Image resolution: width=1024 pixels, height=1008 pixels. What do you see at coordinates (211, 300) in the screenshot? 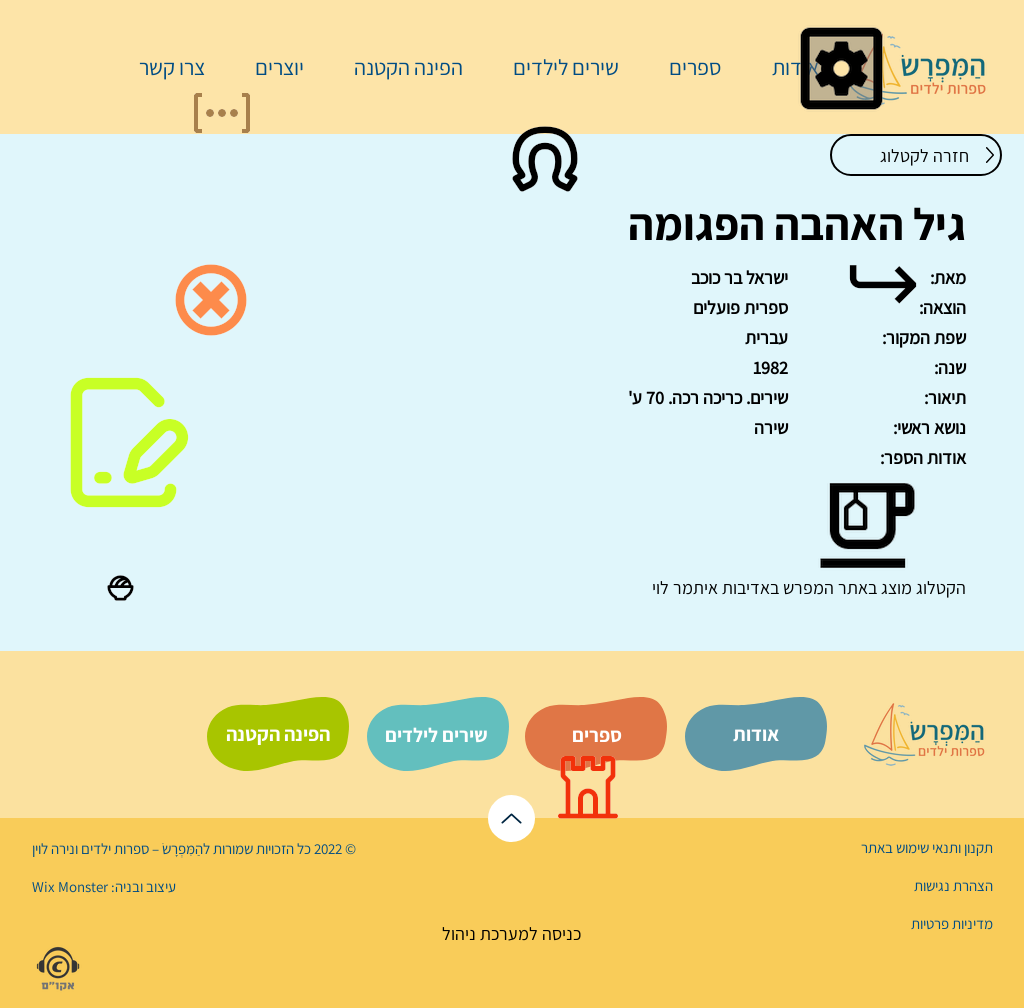
I see `indicates an error or failed operation` at bounding box center [211, 300].